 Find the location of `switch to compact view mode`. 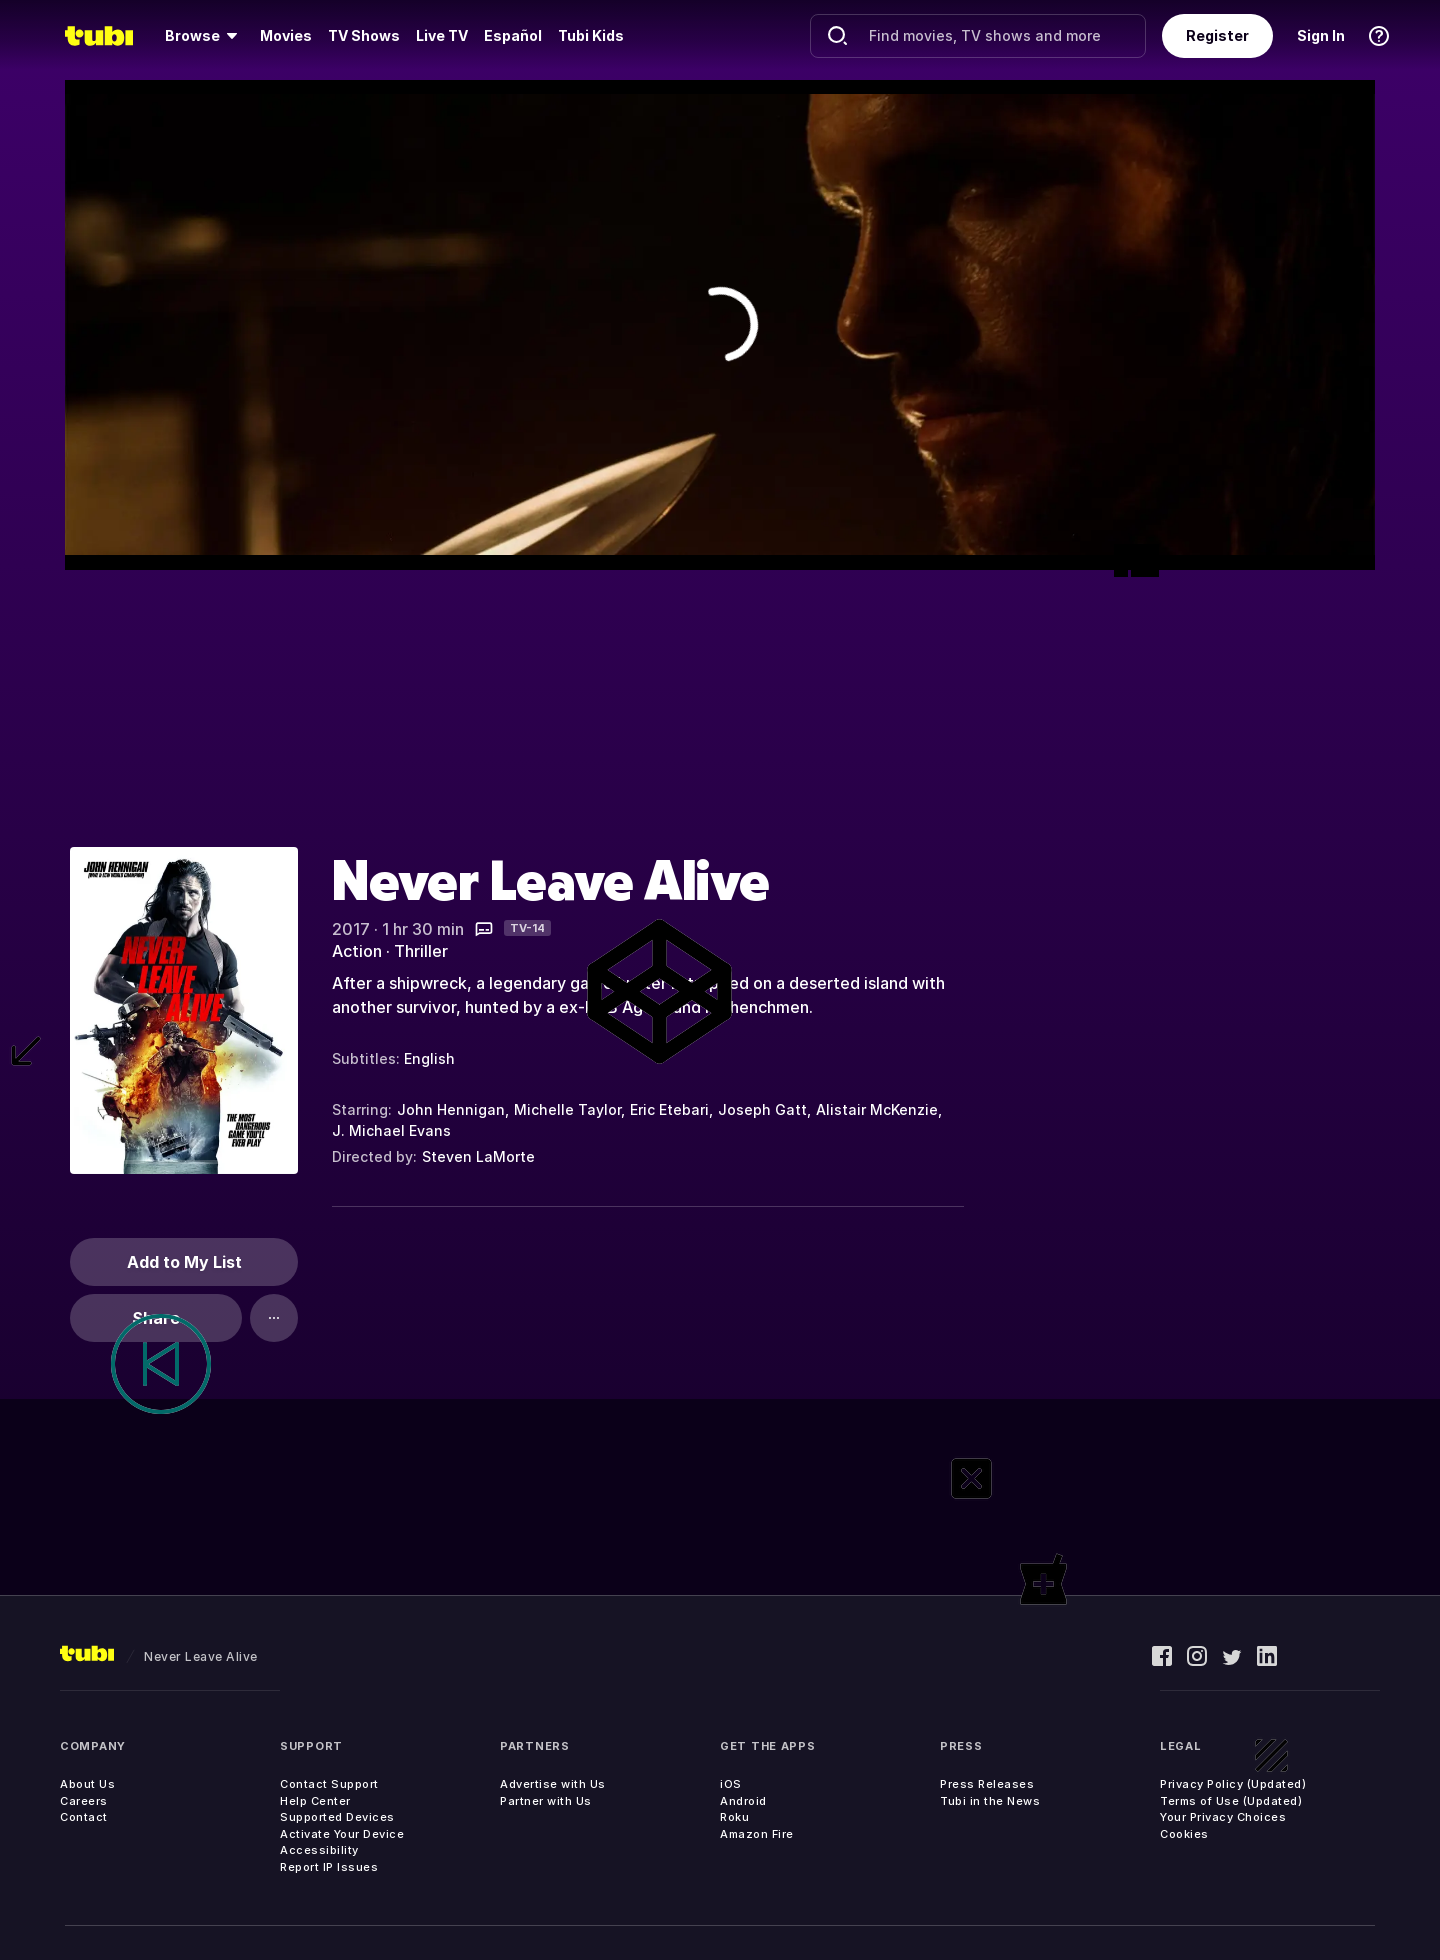

switch to compact view mode is located at coordinates (1135, 560).